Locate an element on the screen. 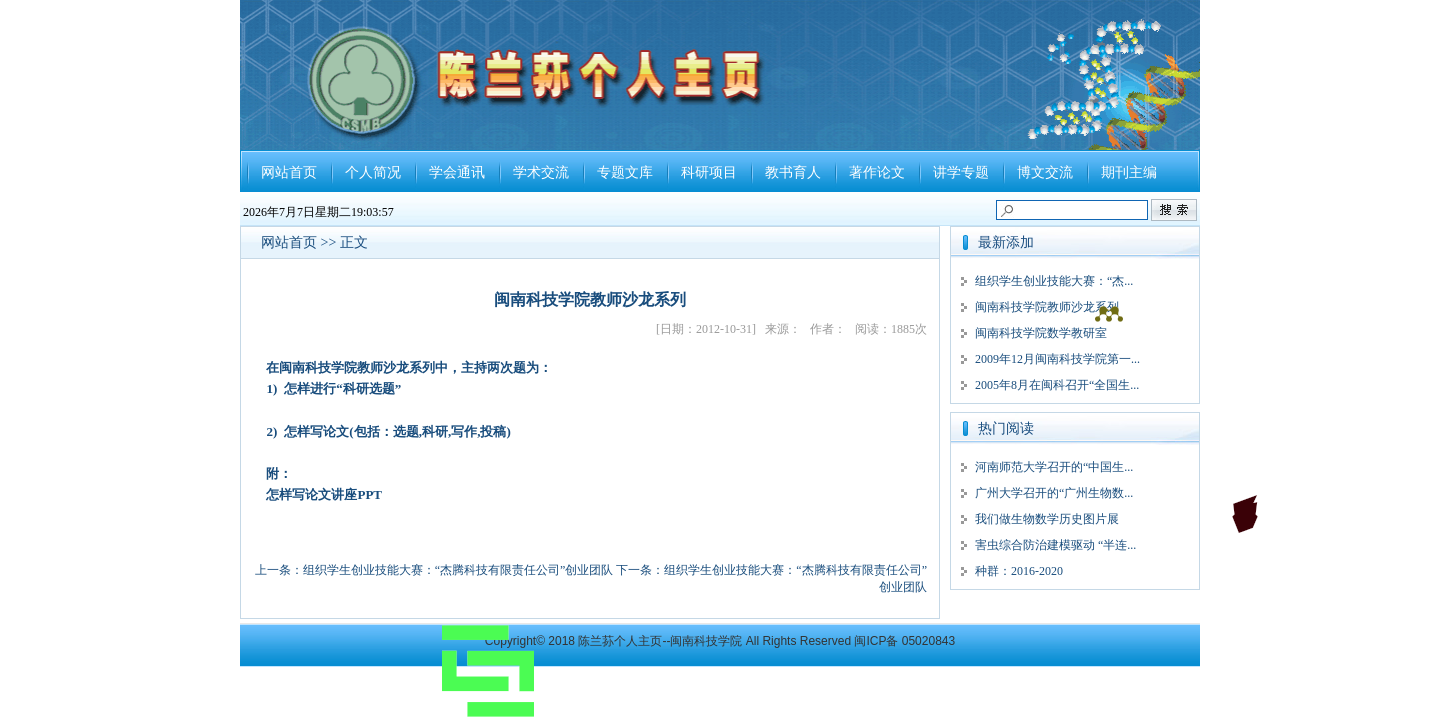 The width and height of the screenshot is (1440, 720). skaffold application or service is located at coordinates (488, 671).